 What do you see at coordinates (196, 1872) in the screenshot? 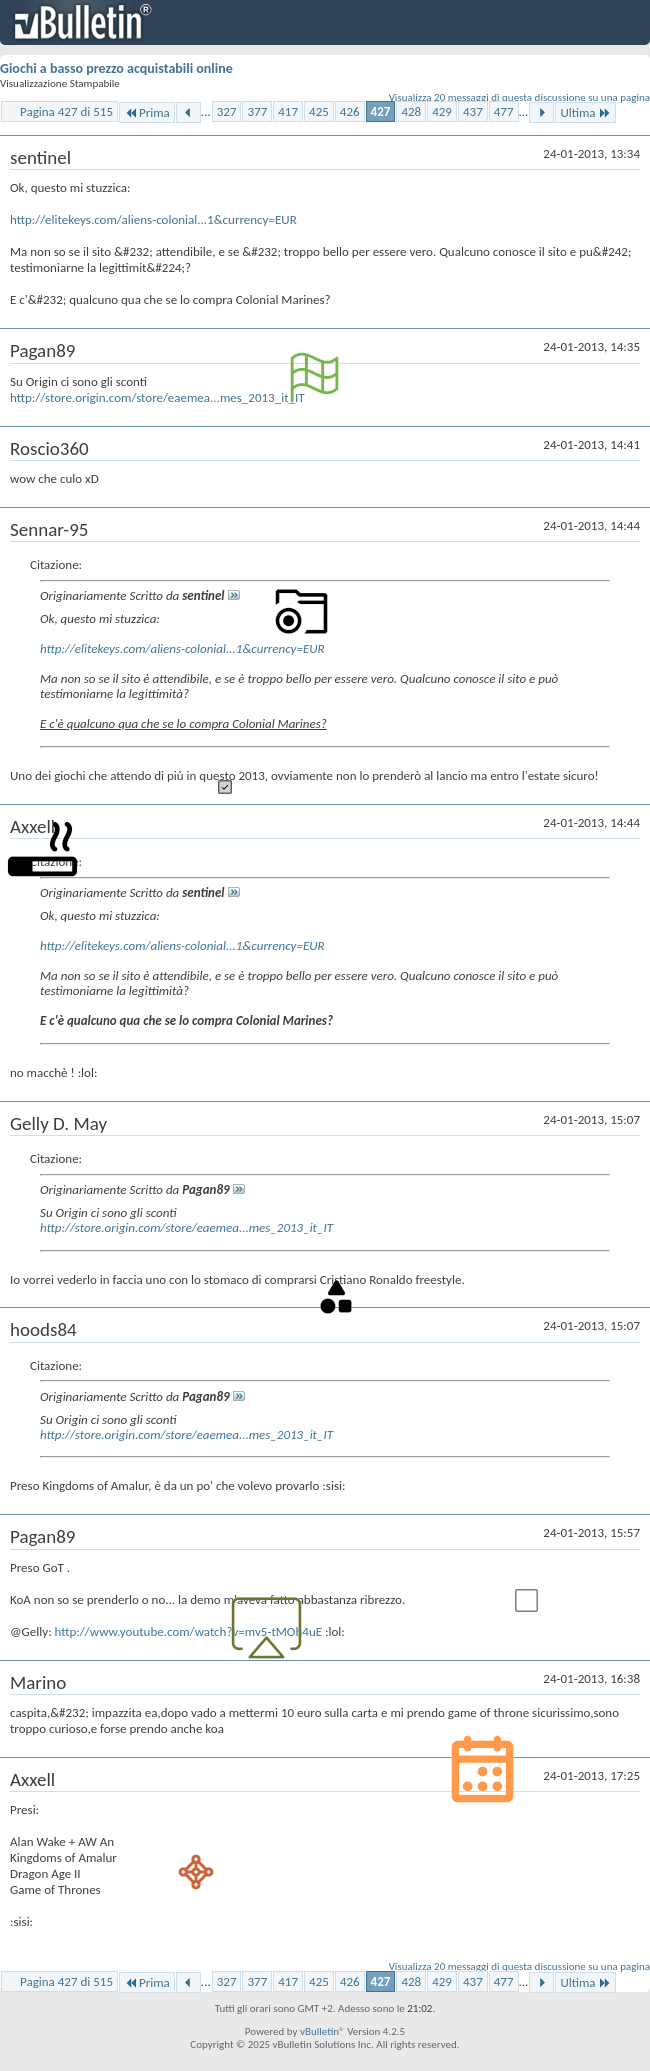
I see `view star-ring network topology` at bounding box center [196, 1872].